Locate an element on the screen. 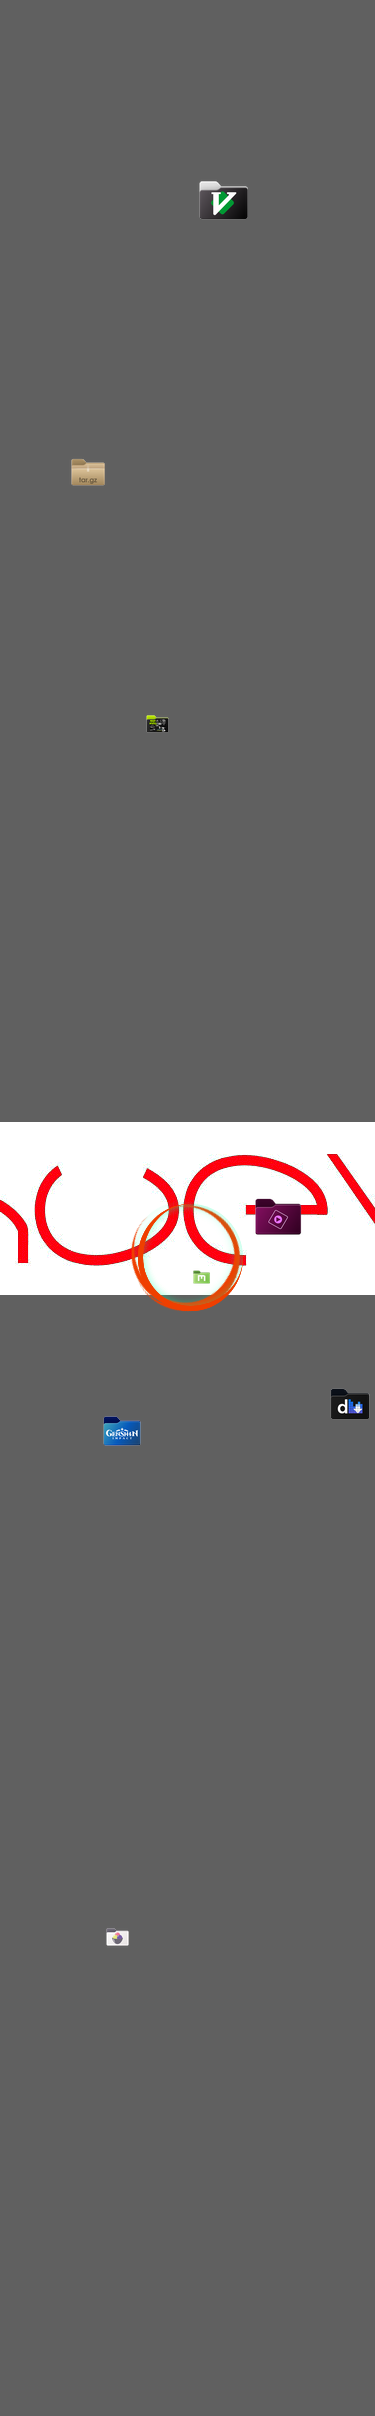 The image size is (375, 2416). open watch dogs 2 game files folder is located at coordinates (157, 724).